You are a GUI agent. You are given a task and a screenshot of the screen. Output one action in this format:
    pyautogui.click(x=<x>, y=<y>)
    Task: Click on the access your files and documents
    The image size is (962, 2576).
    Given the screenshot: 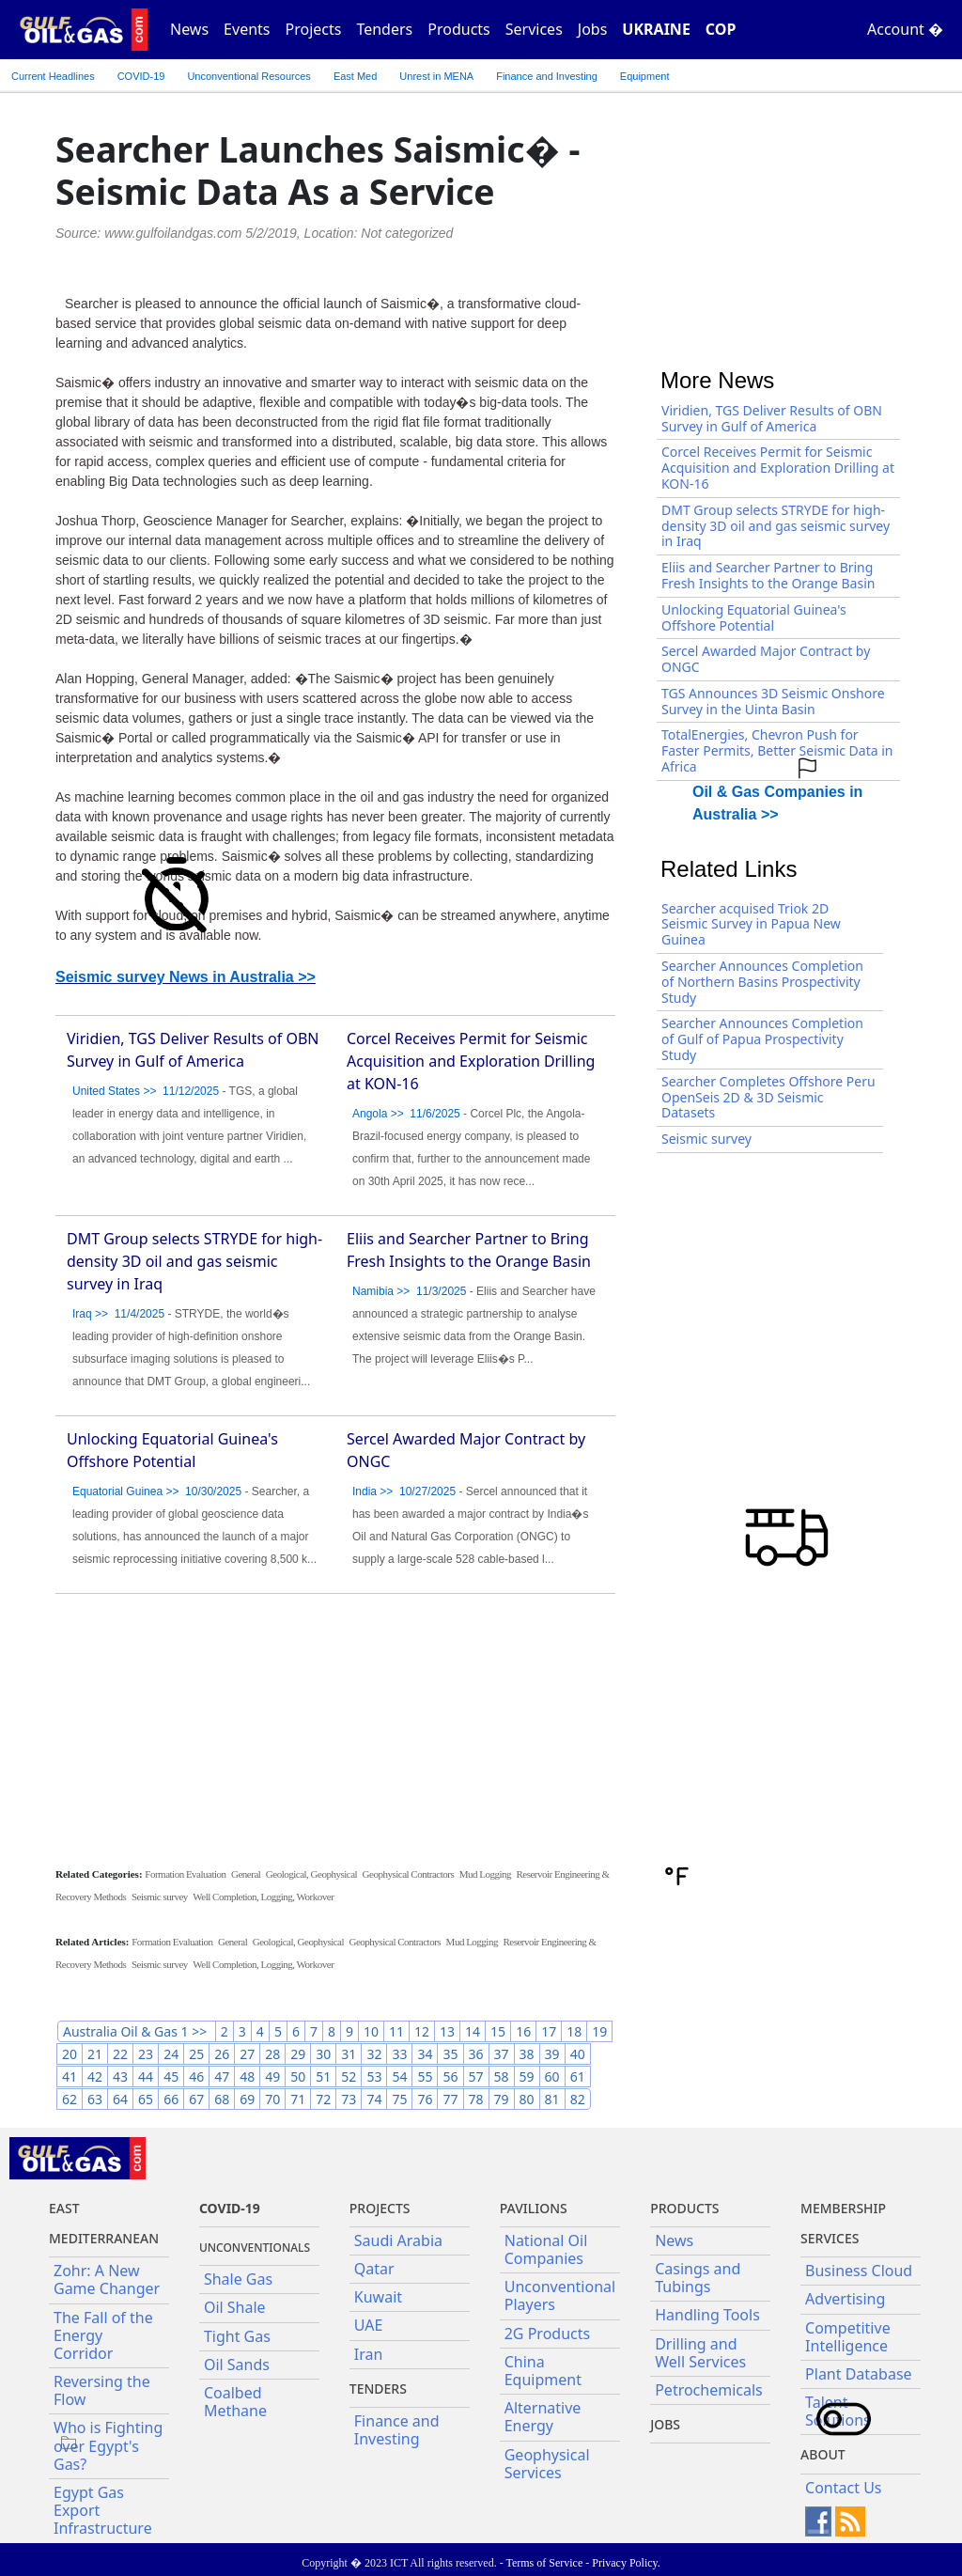 What is the action you would take?
    pyautogui.click(x=69, y=2443)
    